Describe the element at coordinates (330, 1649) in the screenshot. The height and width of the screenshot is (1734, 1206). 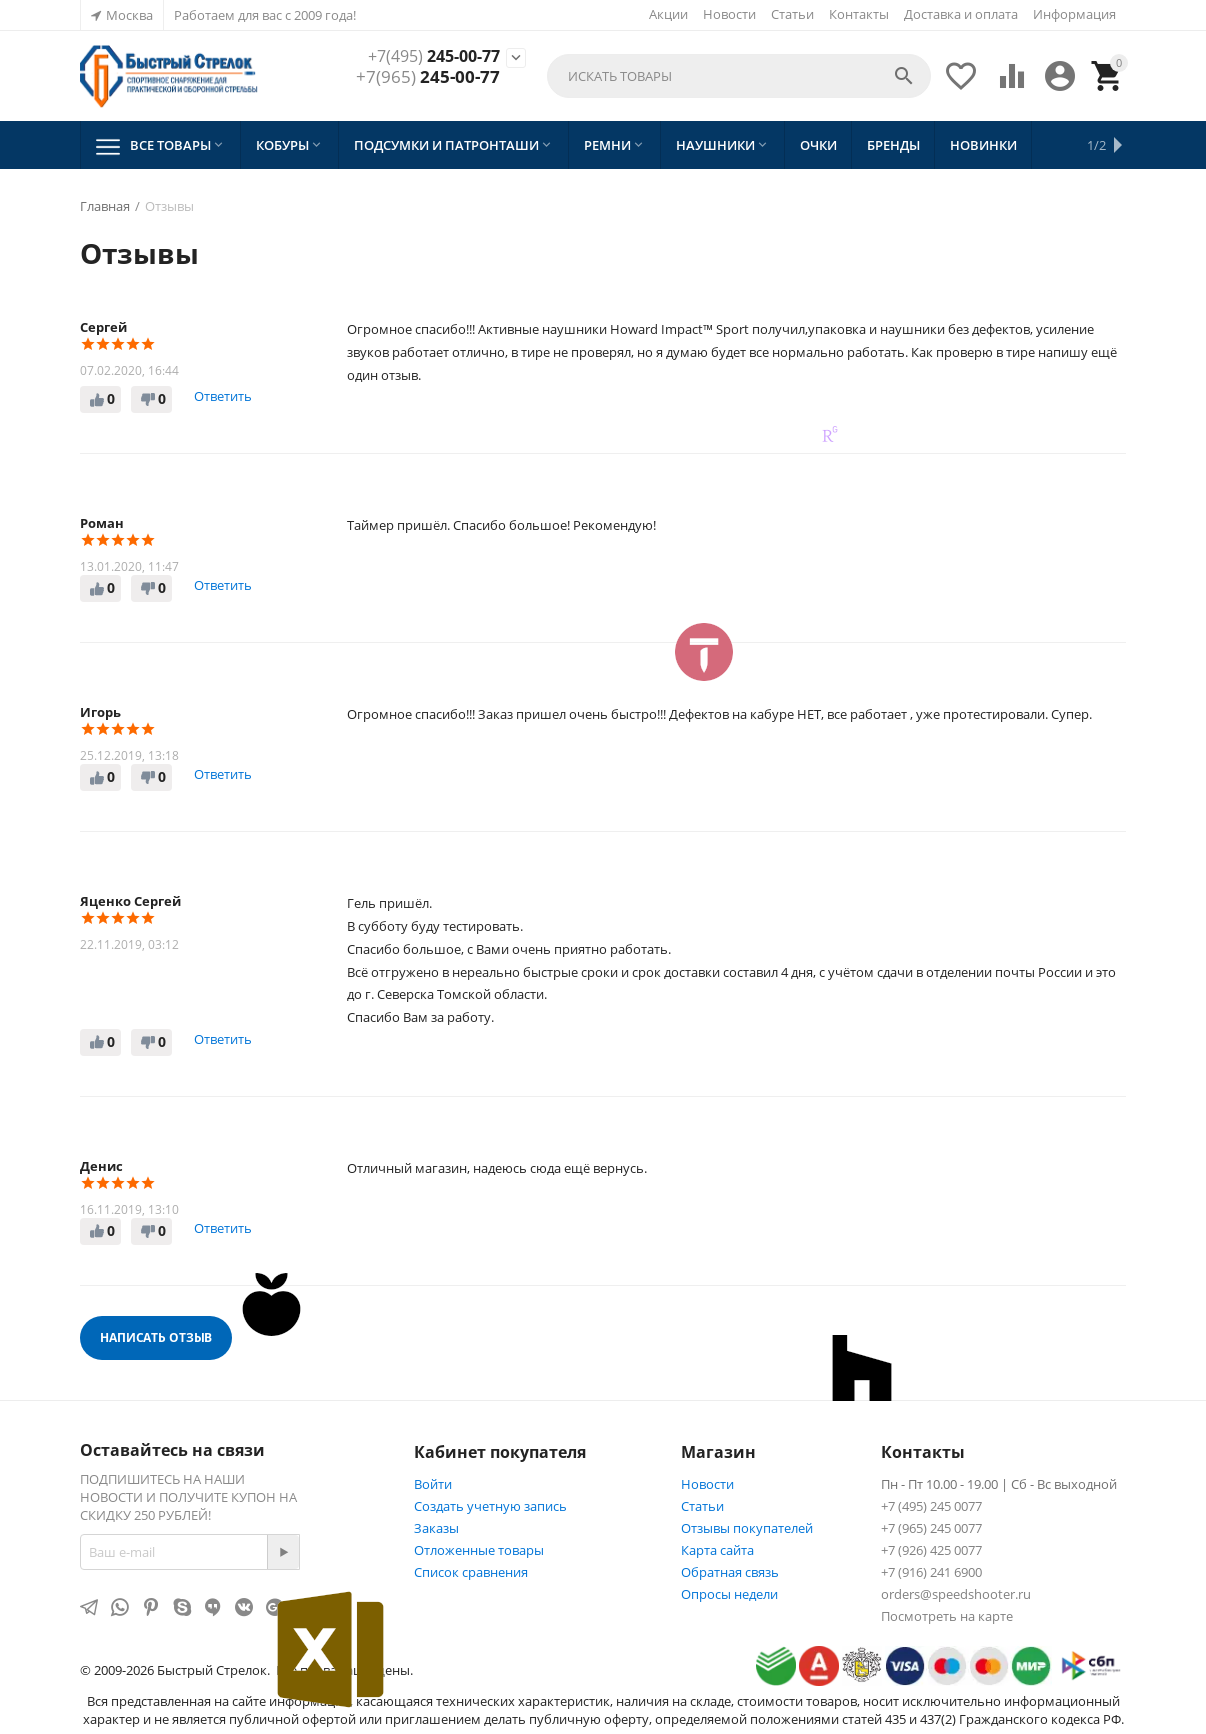
I see `open or view an Excel spreadsheet file` at that location.